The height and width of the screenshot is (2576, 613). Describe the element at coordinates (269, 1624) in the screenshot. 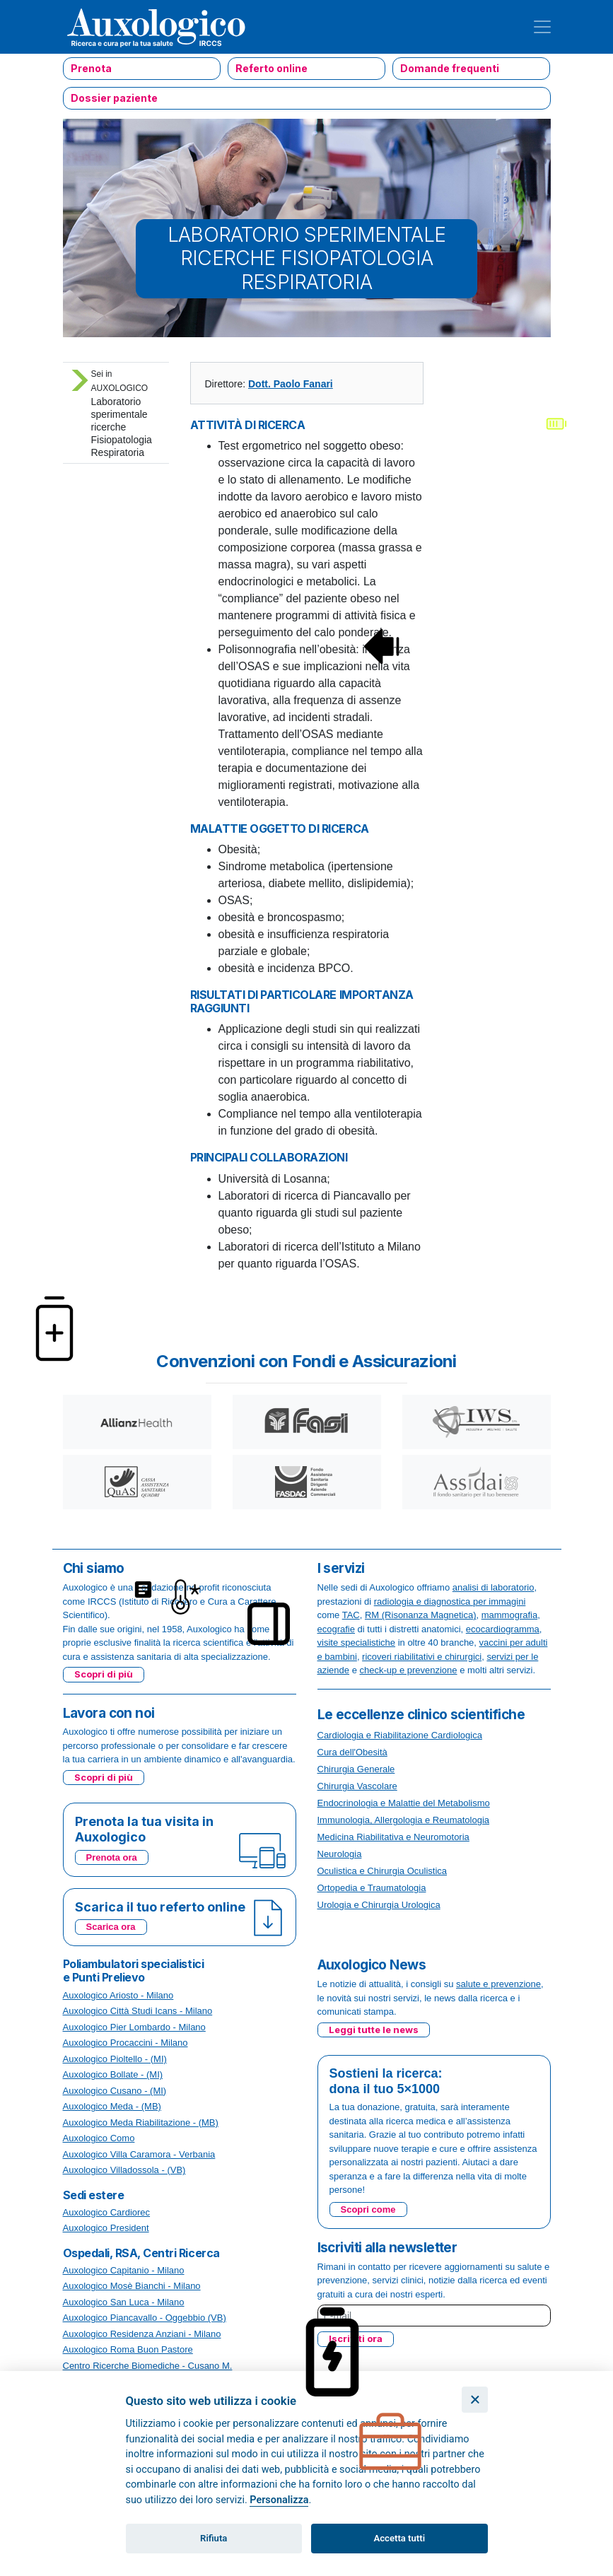

I see `toggle right sidebar panel` at that location.